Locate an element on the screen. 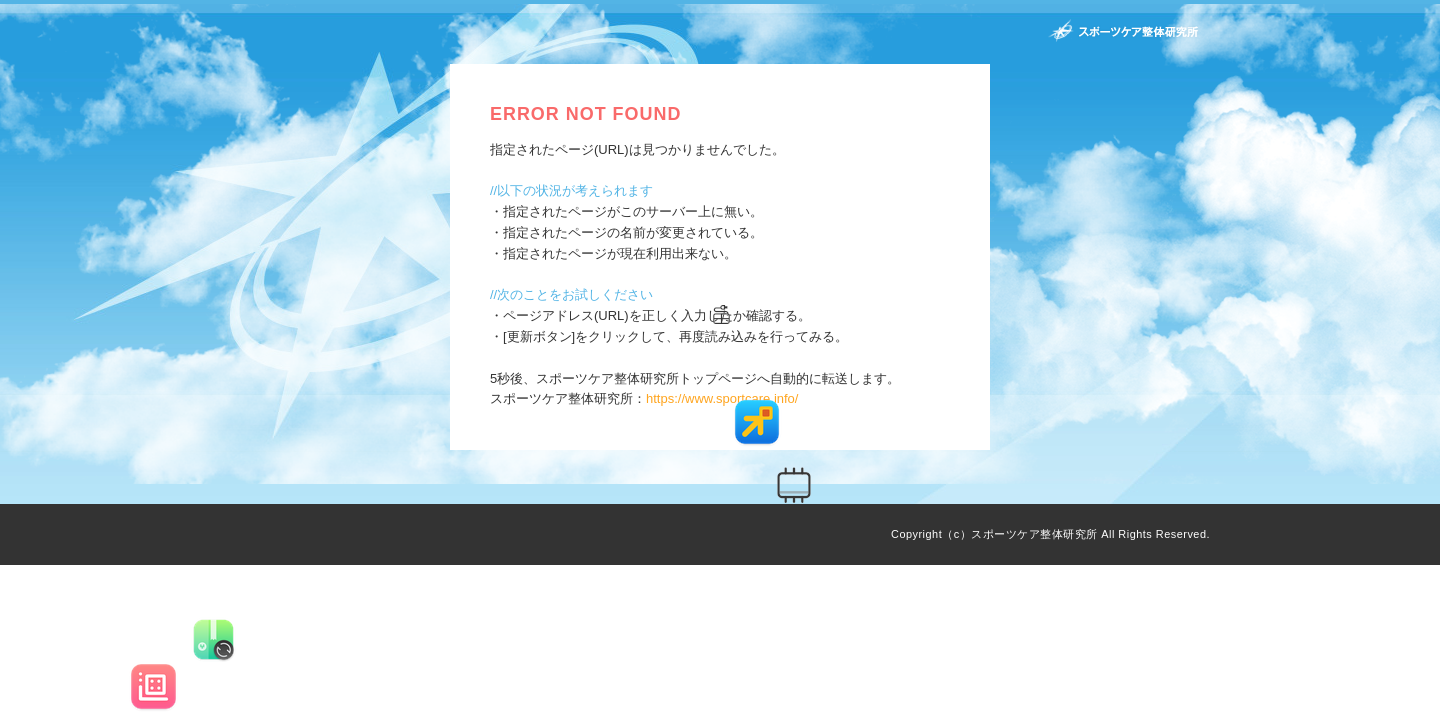 The height and width of the screenshot is (720, 1440). view system hardware information is located at coordinates (794, 484).